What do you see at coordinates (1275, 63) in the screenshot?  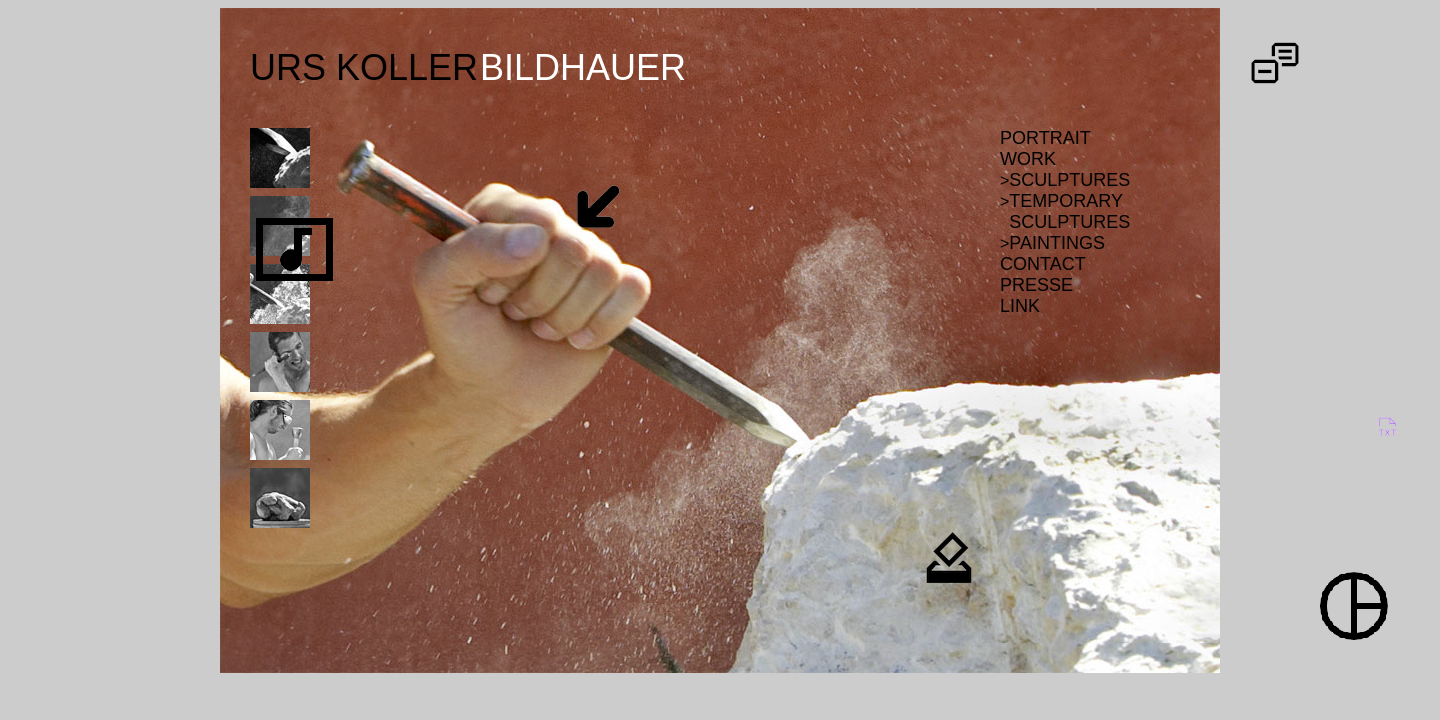 I see `indicates an enum member or enumeration value in code` at bounding box center [1275, 63].